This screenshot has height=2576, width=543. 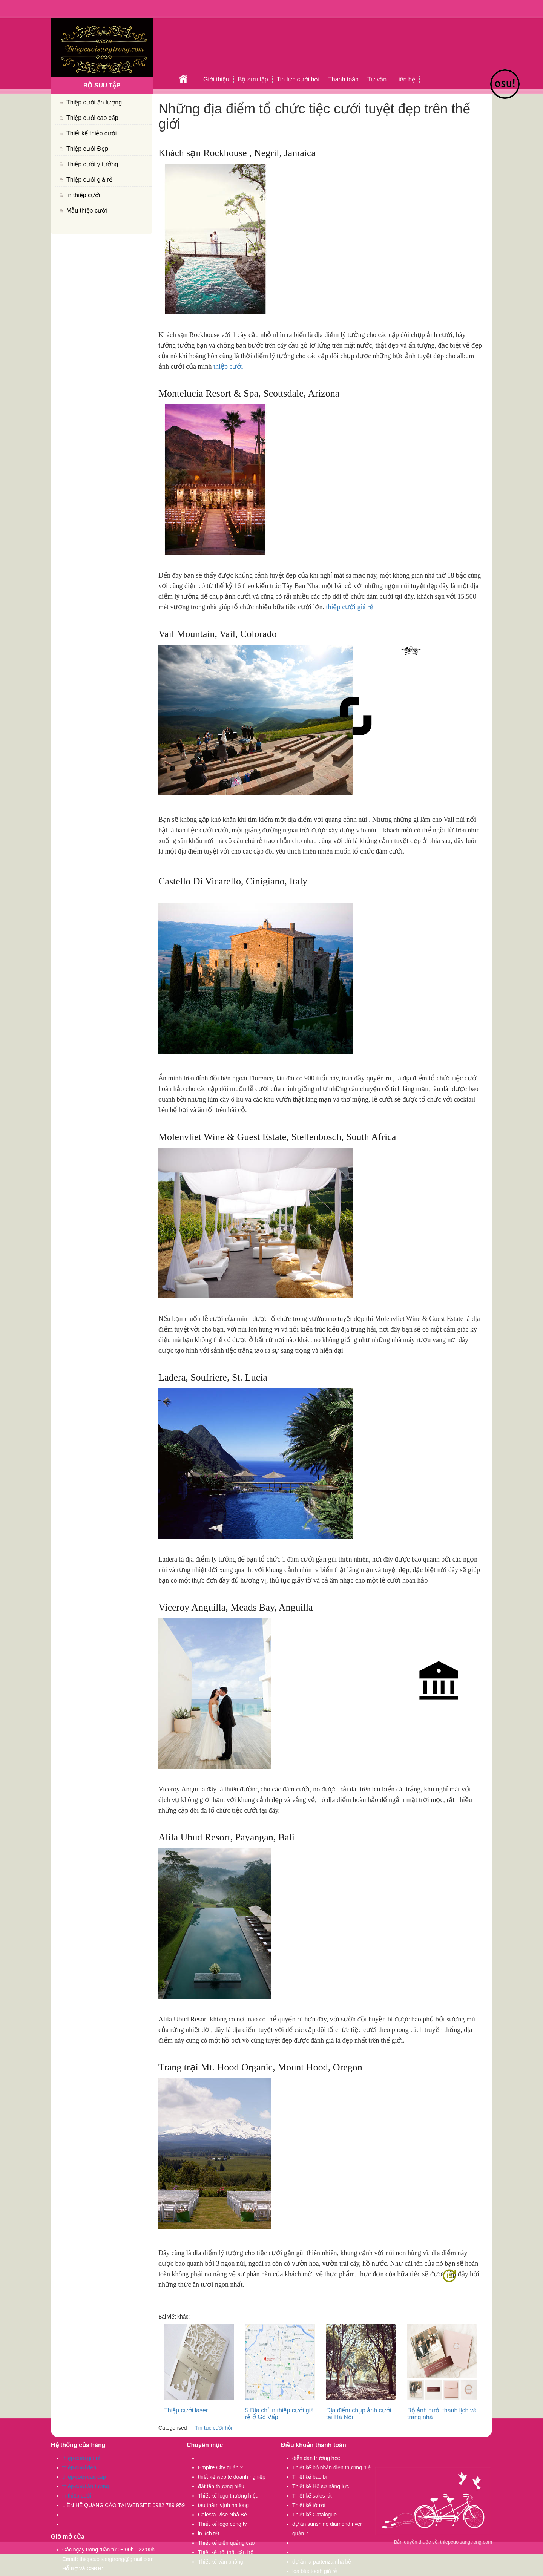 What do you see at coordinates (439, 1680) in the screenshot?
I see `access banking or financial services` at bounding box center [439, 1680].